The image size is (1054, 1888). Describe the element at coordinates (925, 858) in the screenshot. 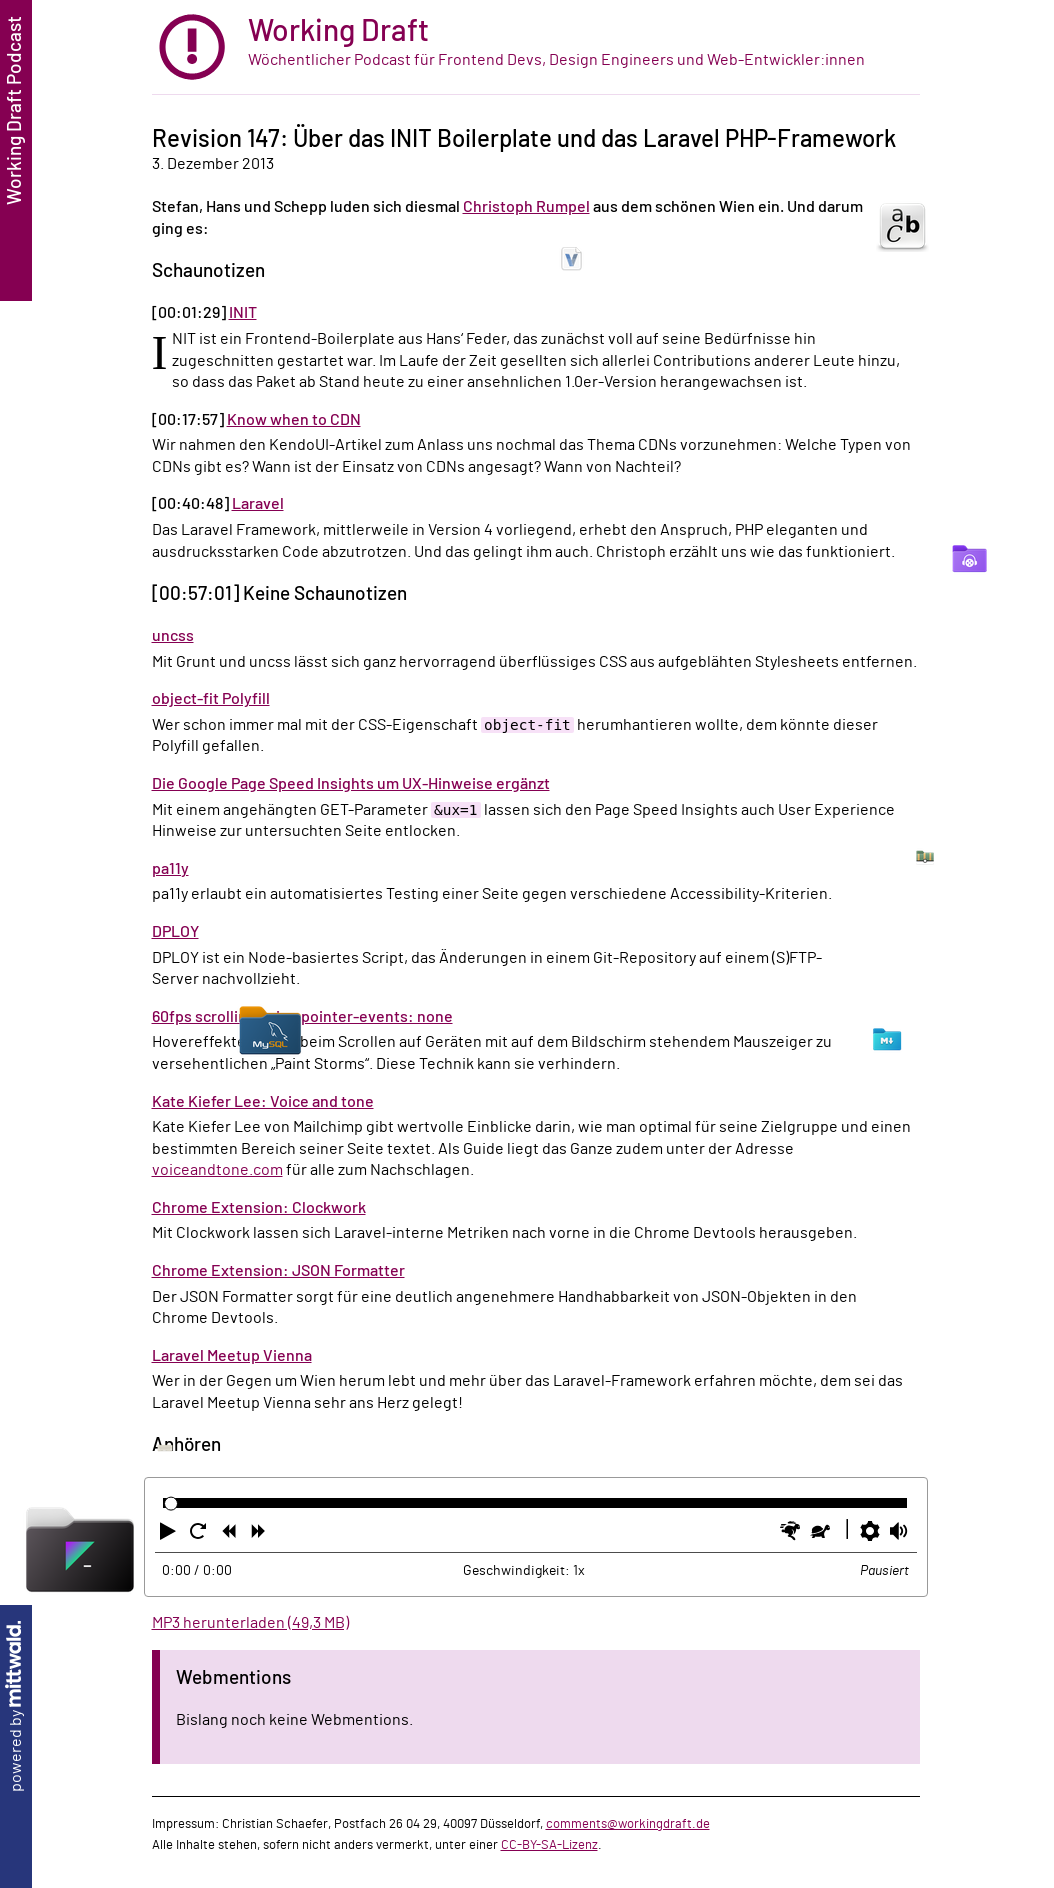

I see `folder containing pokémon safari ball themed content` at that location.